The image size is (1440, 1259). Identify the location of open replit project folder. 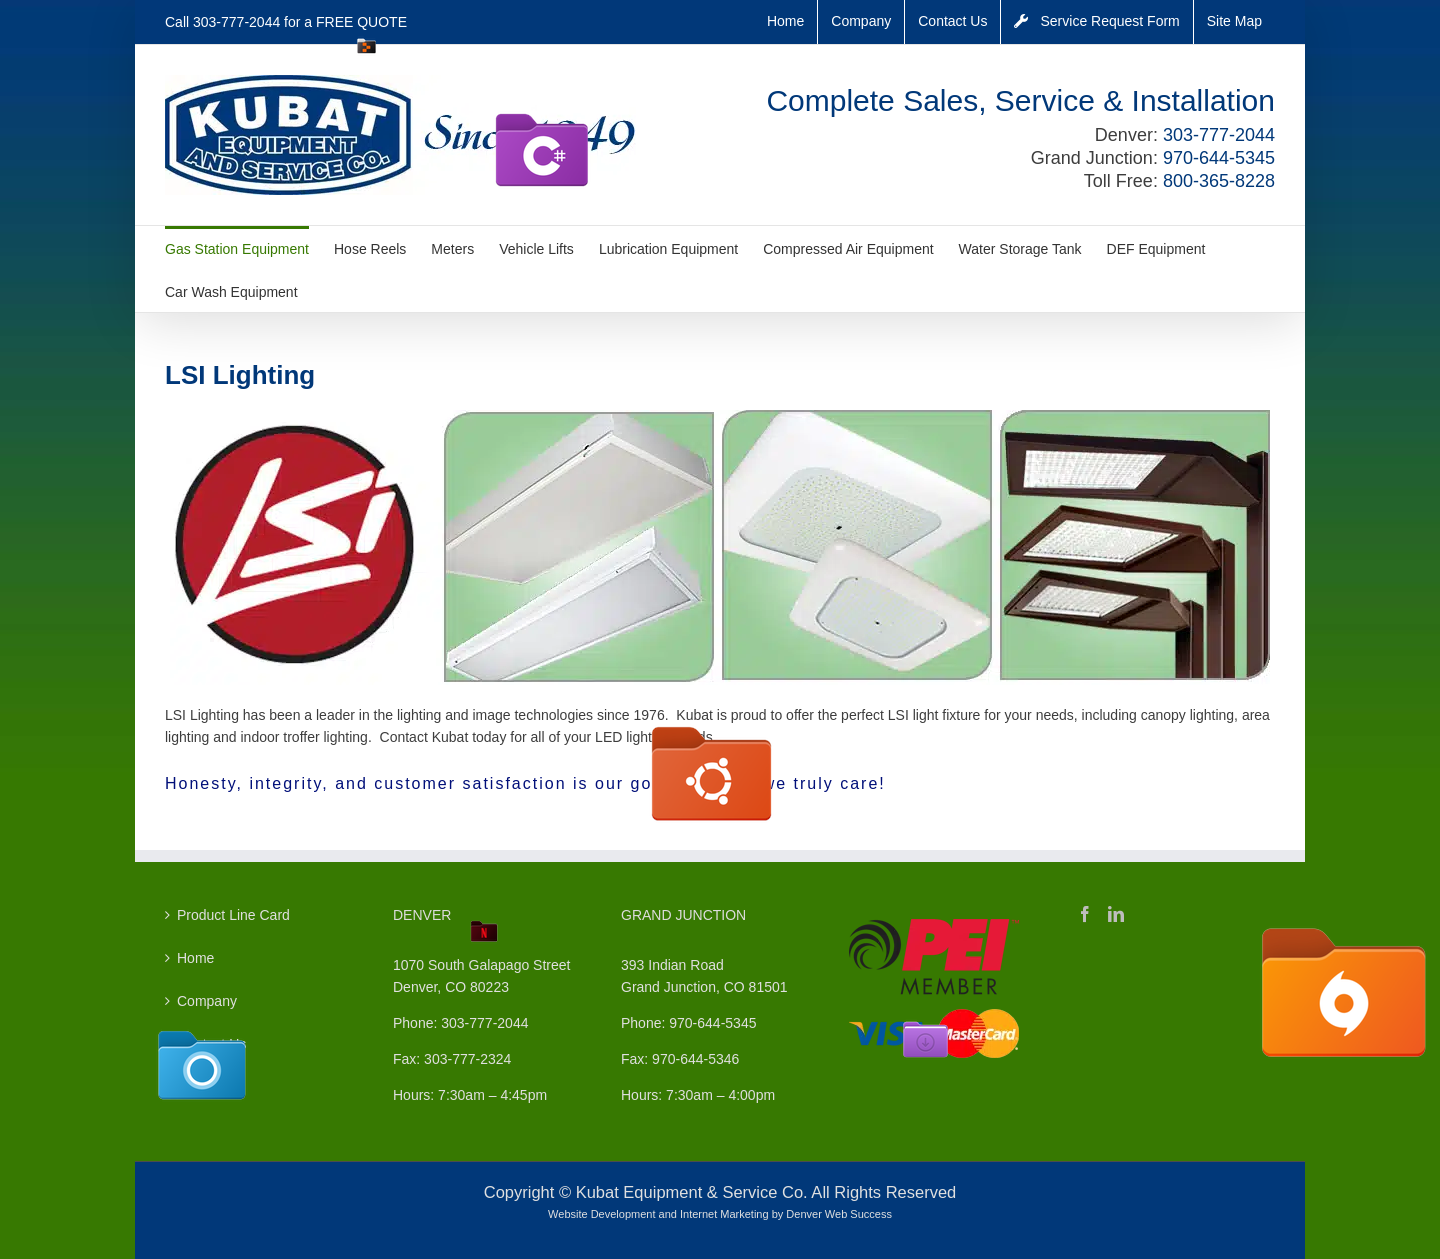
(366, 46).